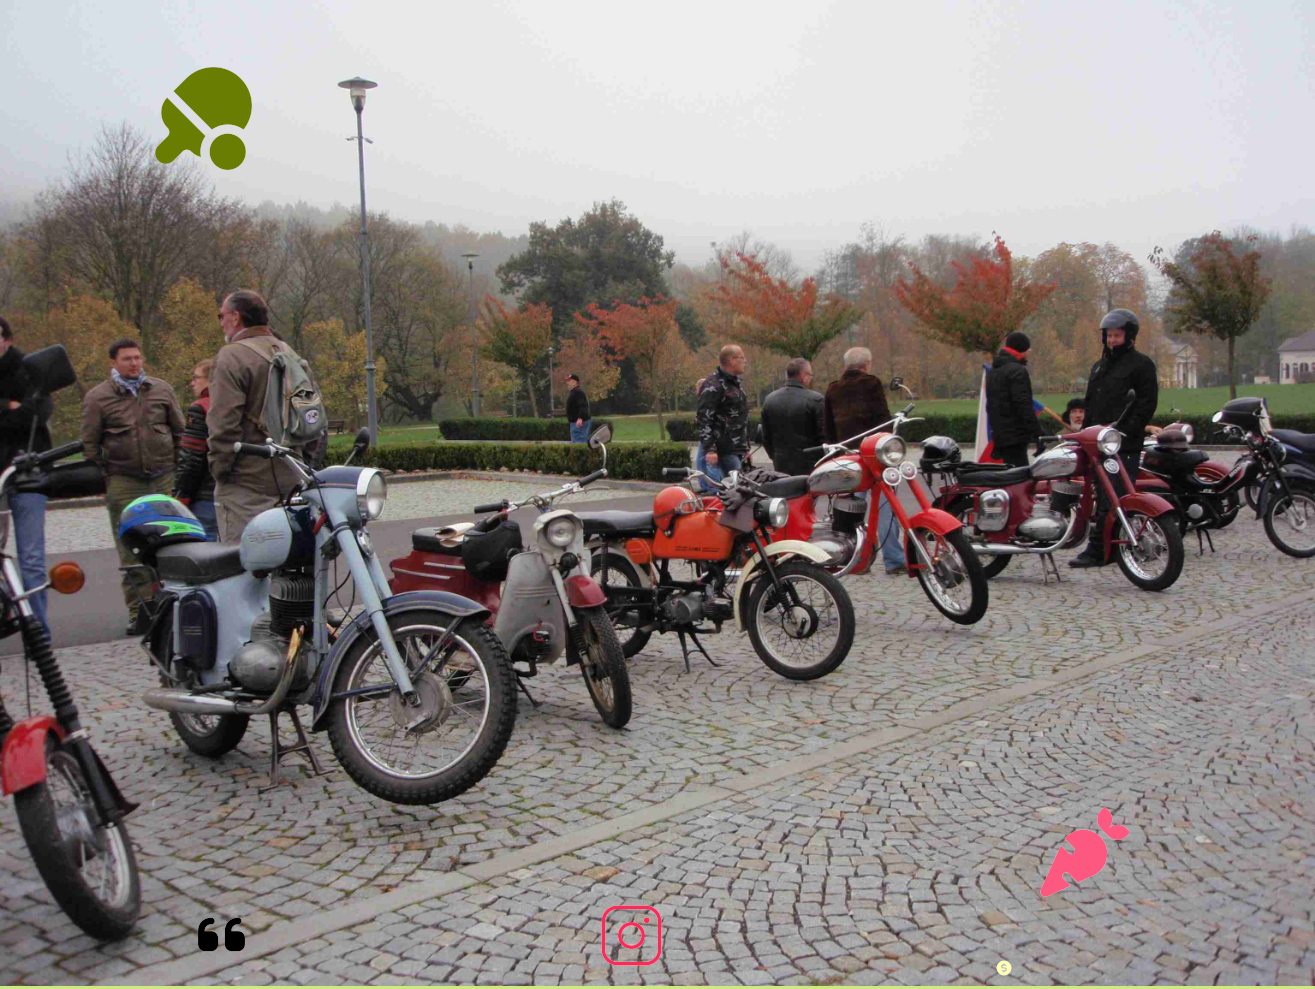 This screenshot has height=989, width=1315. What do you see at coordinates (221, 934) in the screenshot?
I see `insert a block quote` at bounding box center [221, 934].